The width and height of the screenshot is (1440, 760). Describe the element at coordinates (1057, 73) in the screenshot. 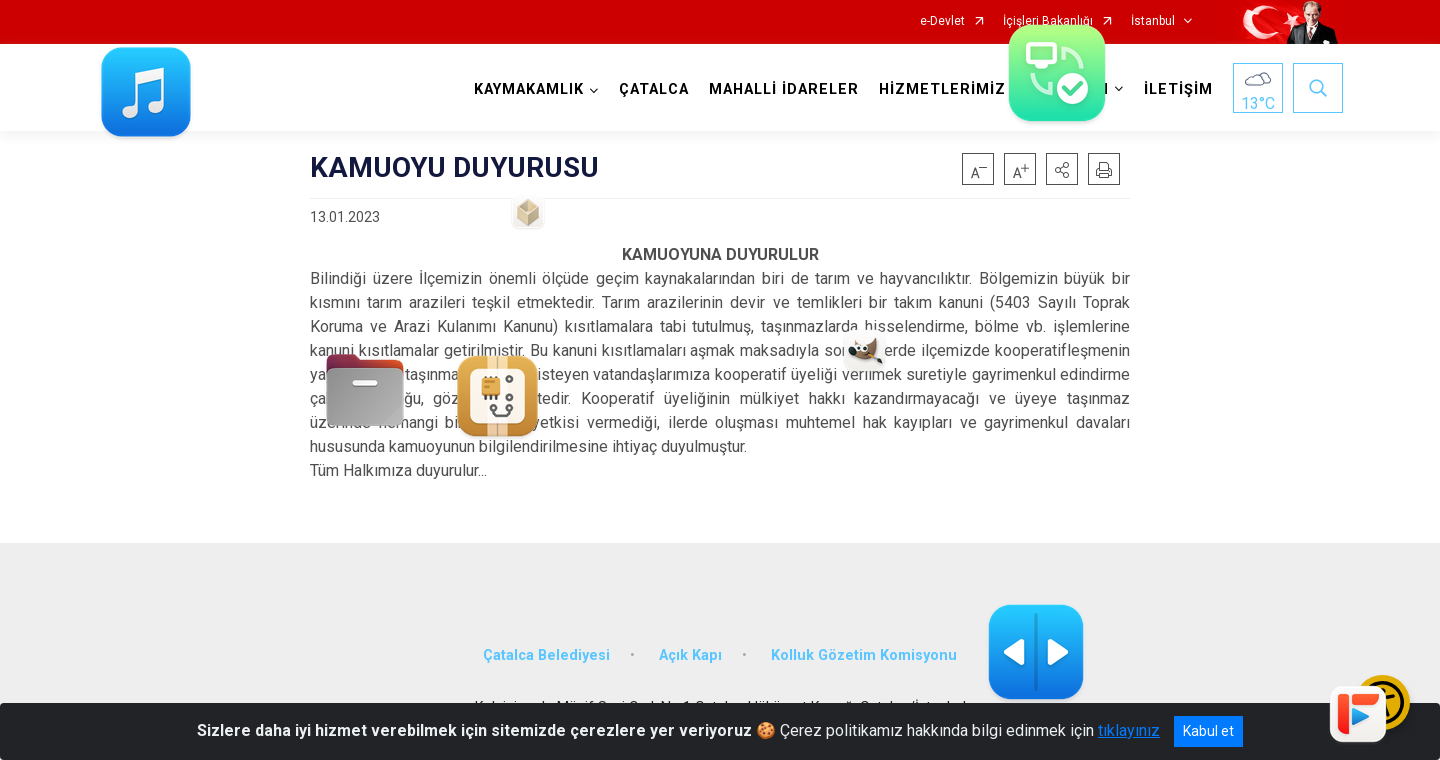

I see `open input leap app for sharing keyboard and mouse between computers` at that location.